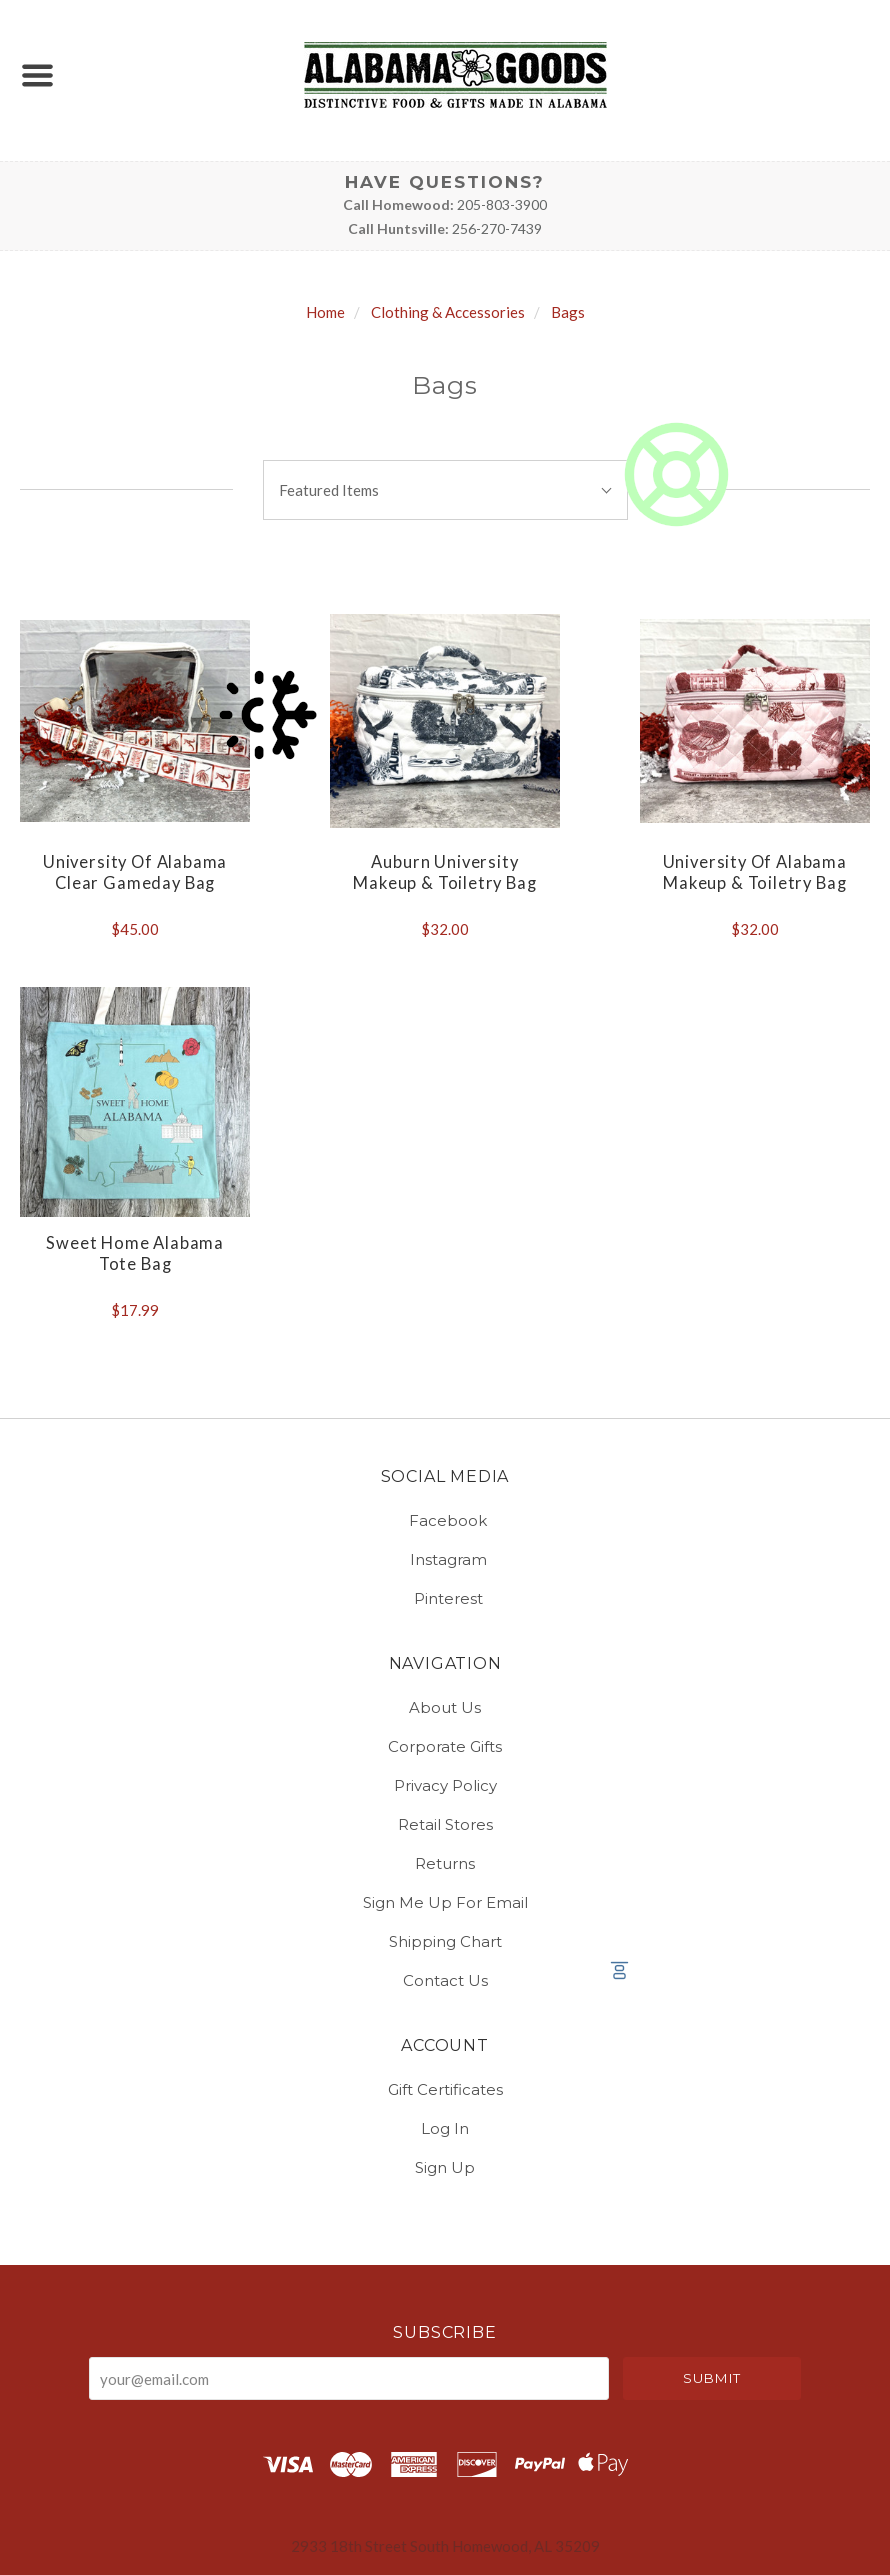 The width and height of the screenshot is (890, 2575). What do you see at coordinates (676, 474) in the screenshot?
I see `access help or support` at bounding box center [676, 474].